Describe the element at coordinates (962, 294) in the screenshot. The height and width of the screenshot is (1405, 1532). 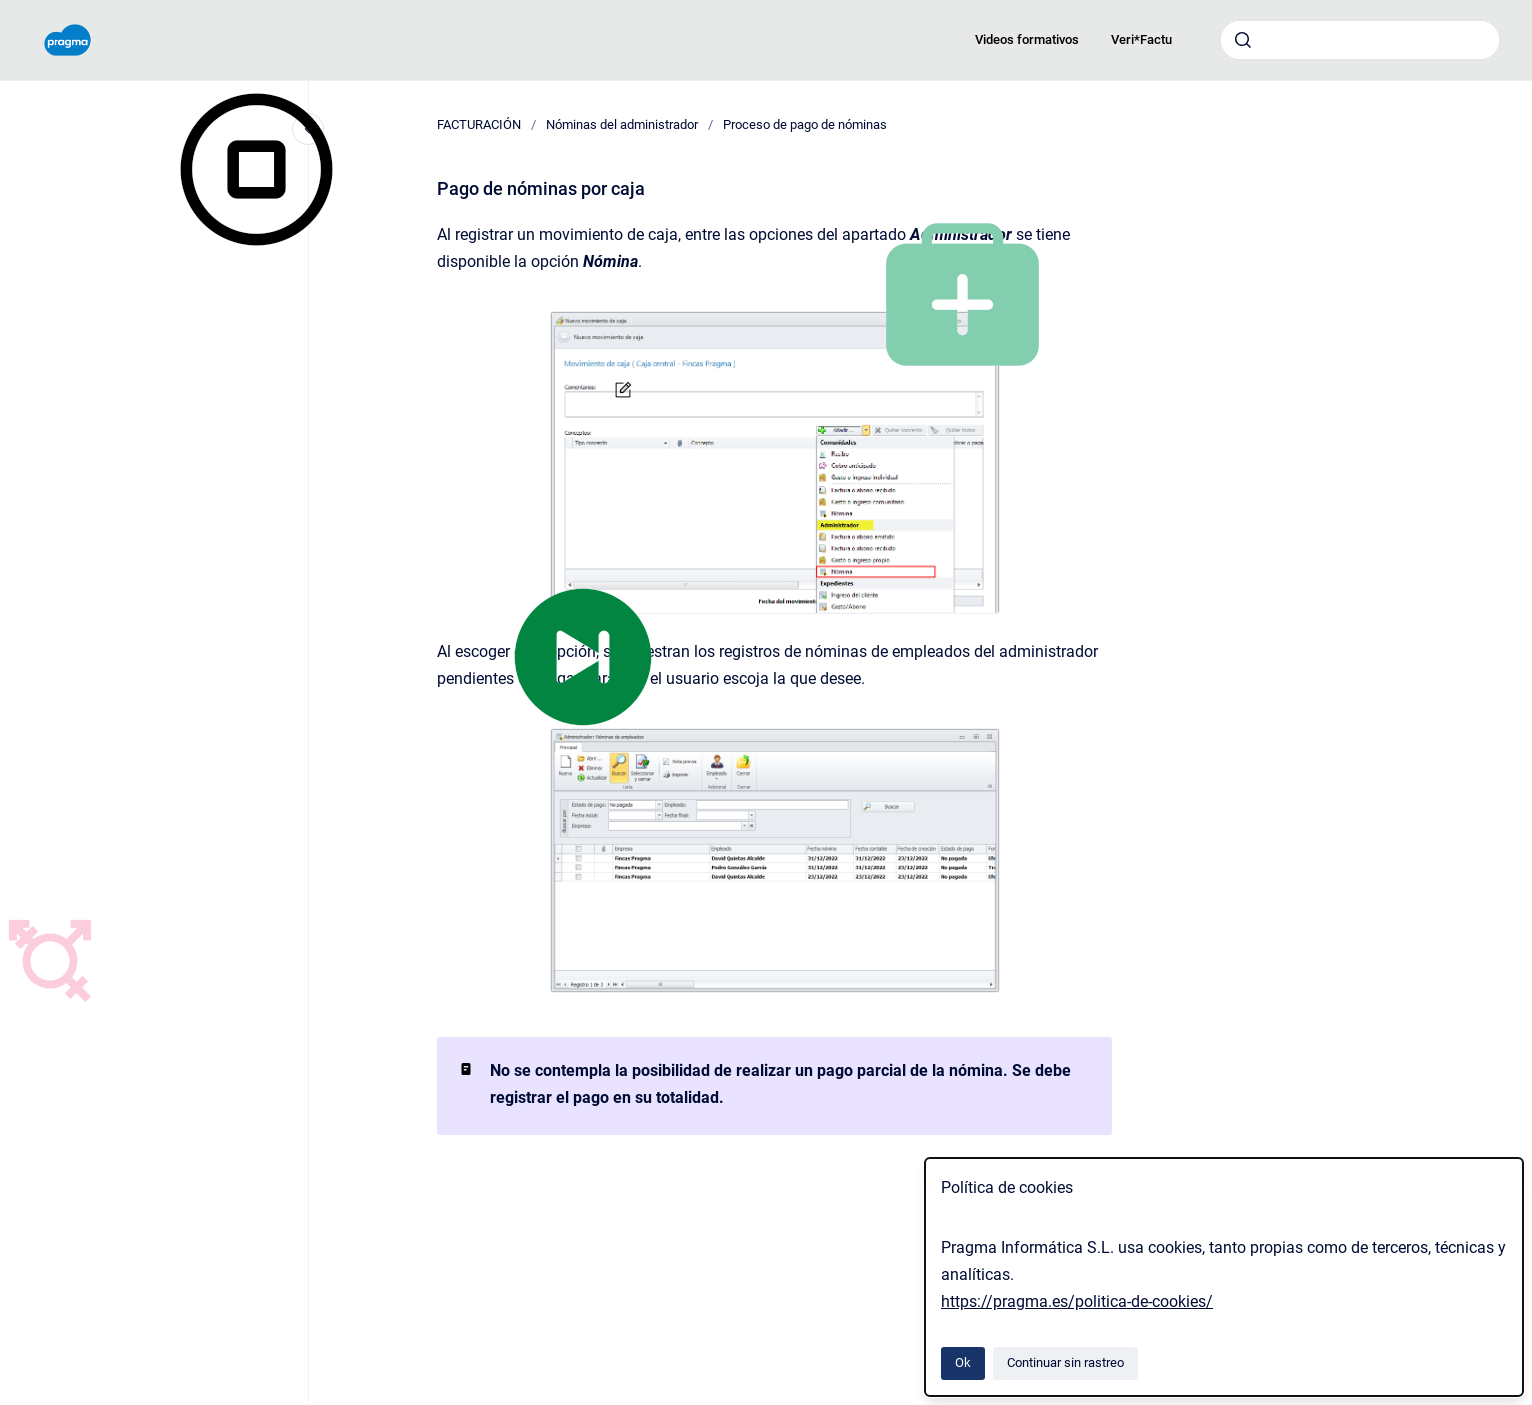
I see `access health or medical information` at that location.